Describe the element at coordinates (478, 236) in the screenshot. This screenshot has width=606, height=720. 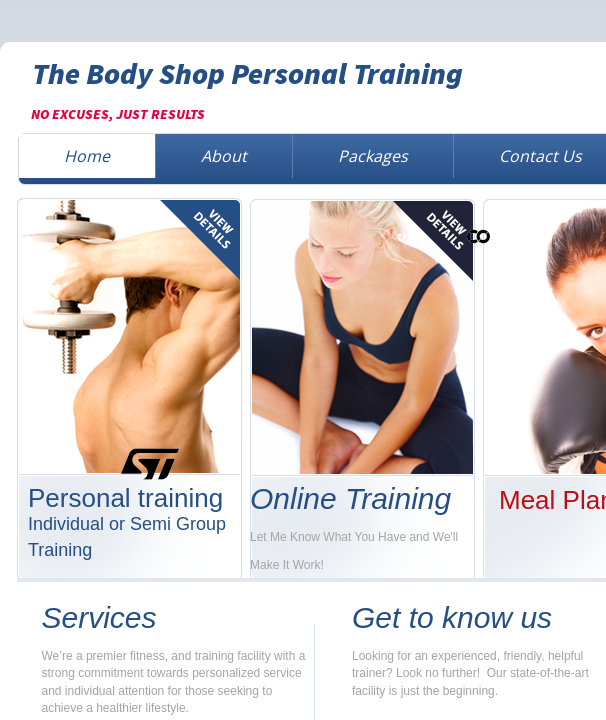
I see `open google colab` at that location.